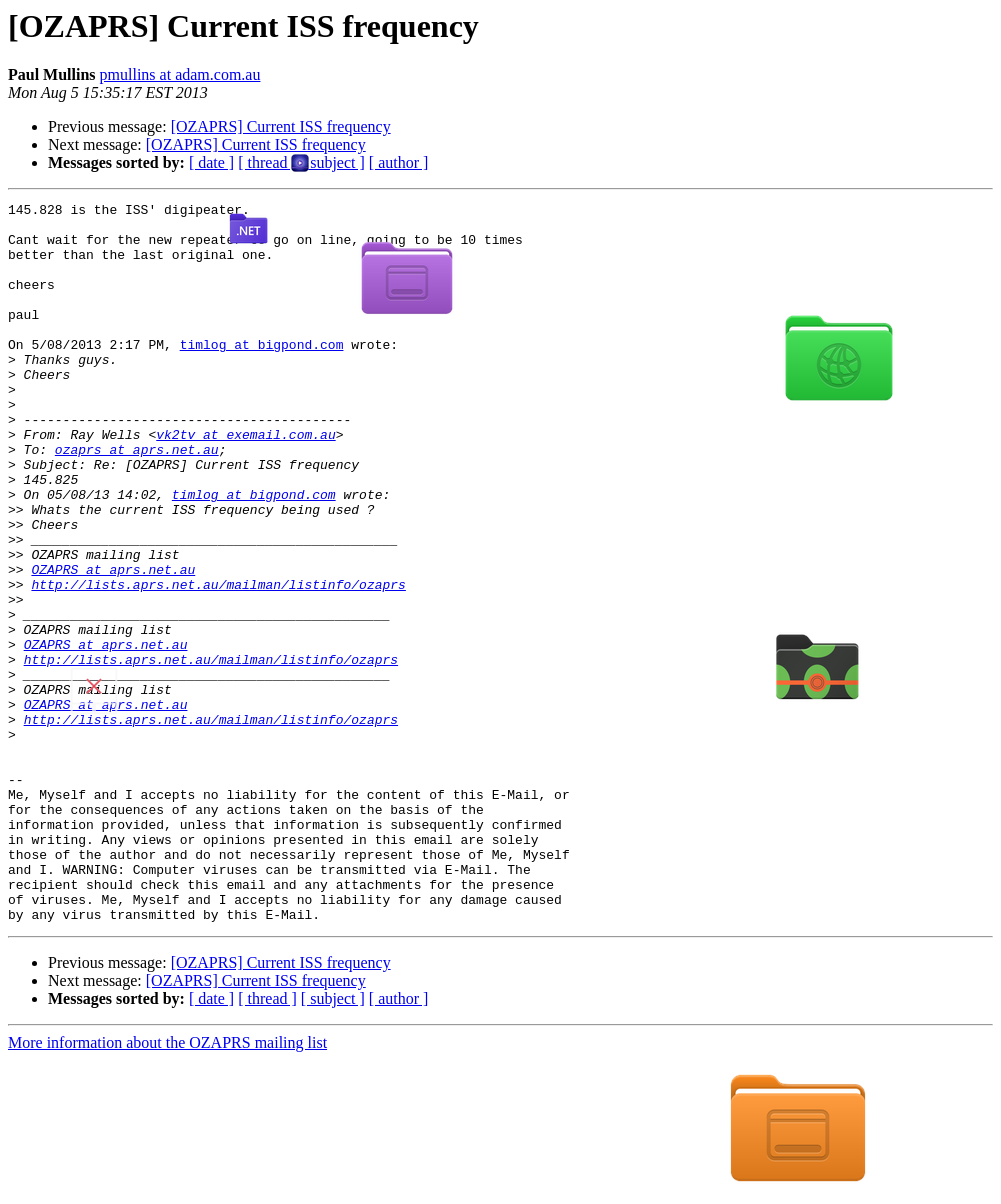 This screenshot has height=1204, width=1001. Describe the element at coordinates (94, 691) in the screenshot. I see `touchpad is disabled or unavailable` at that location.